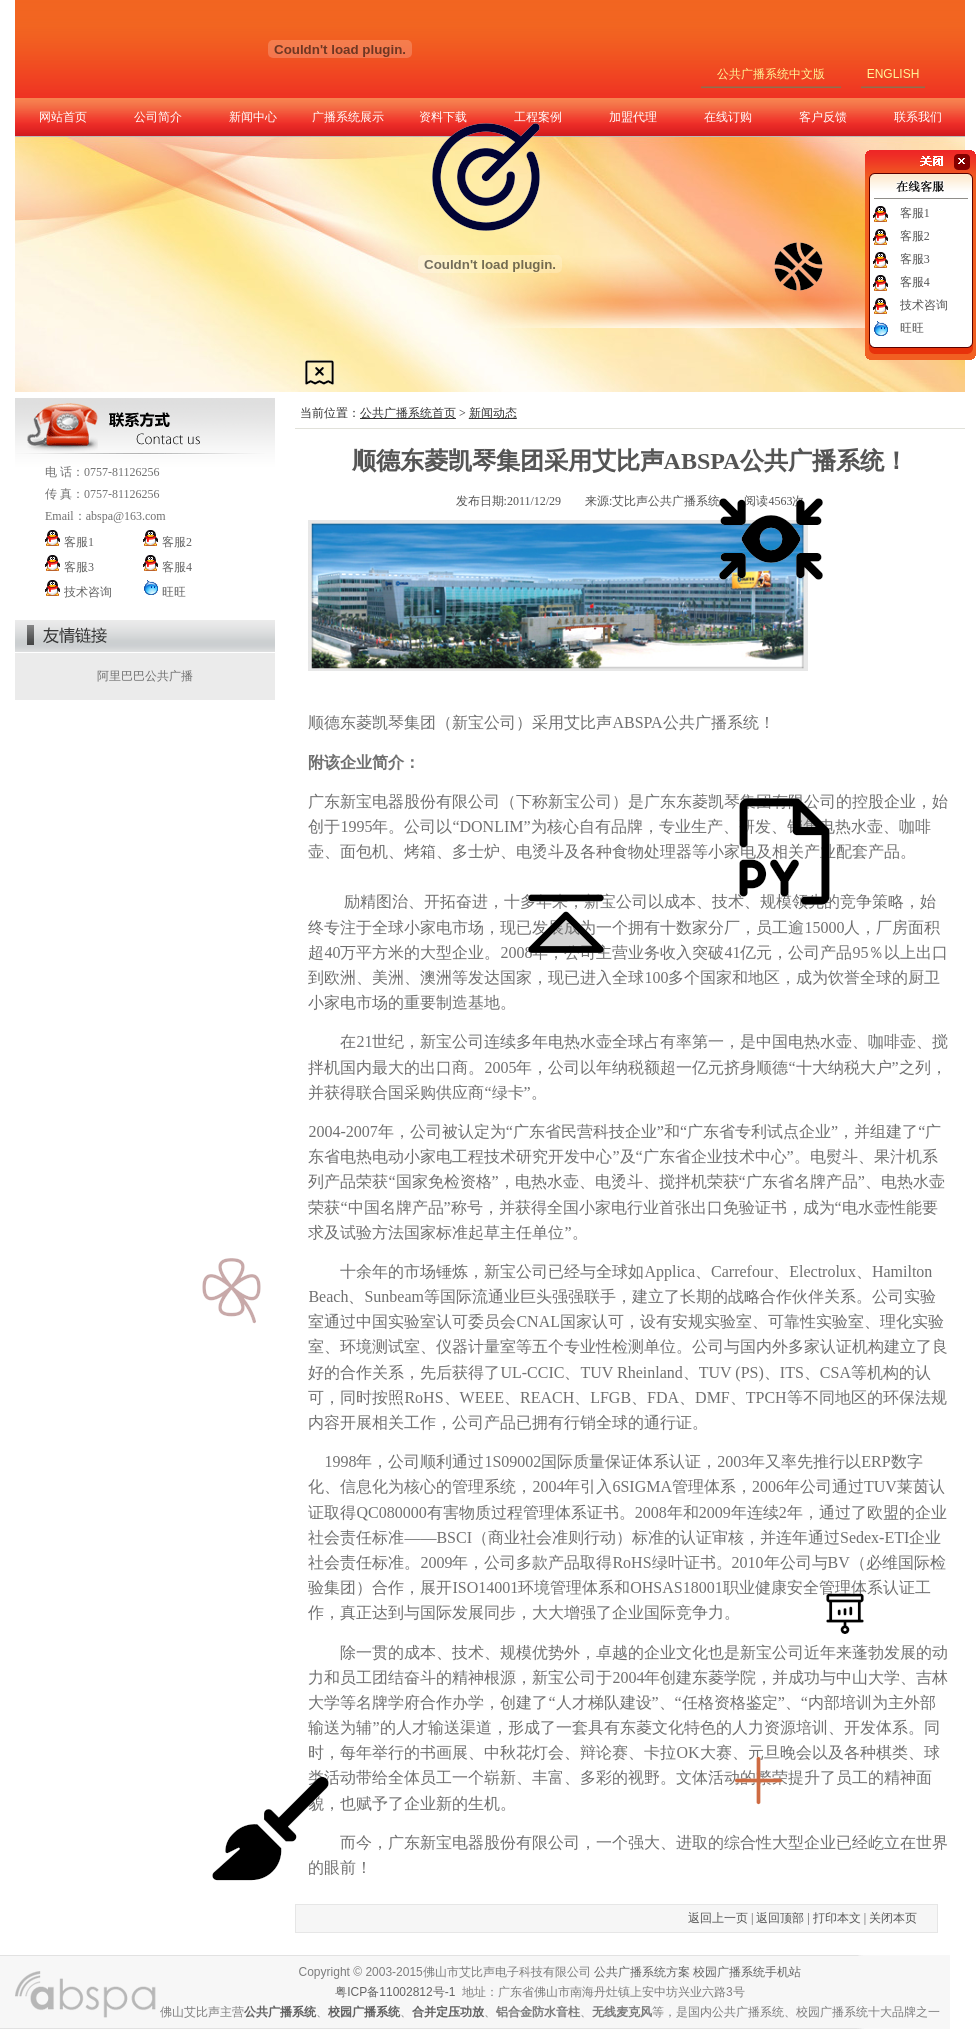 This screenshot has height=2041, width=980. Describe the element at coordinates (845, 1611) in the screenshot. I see `view presentation with data charts` at that location.